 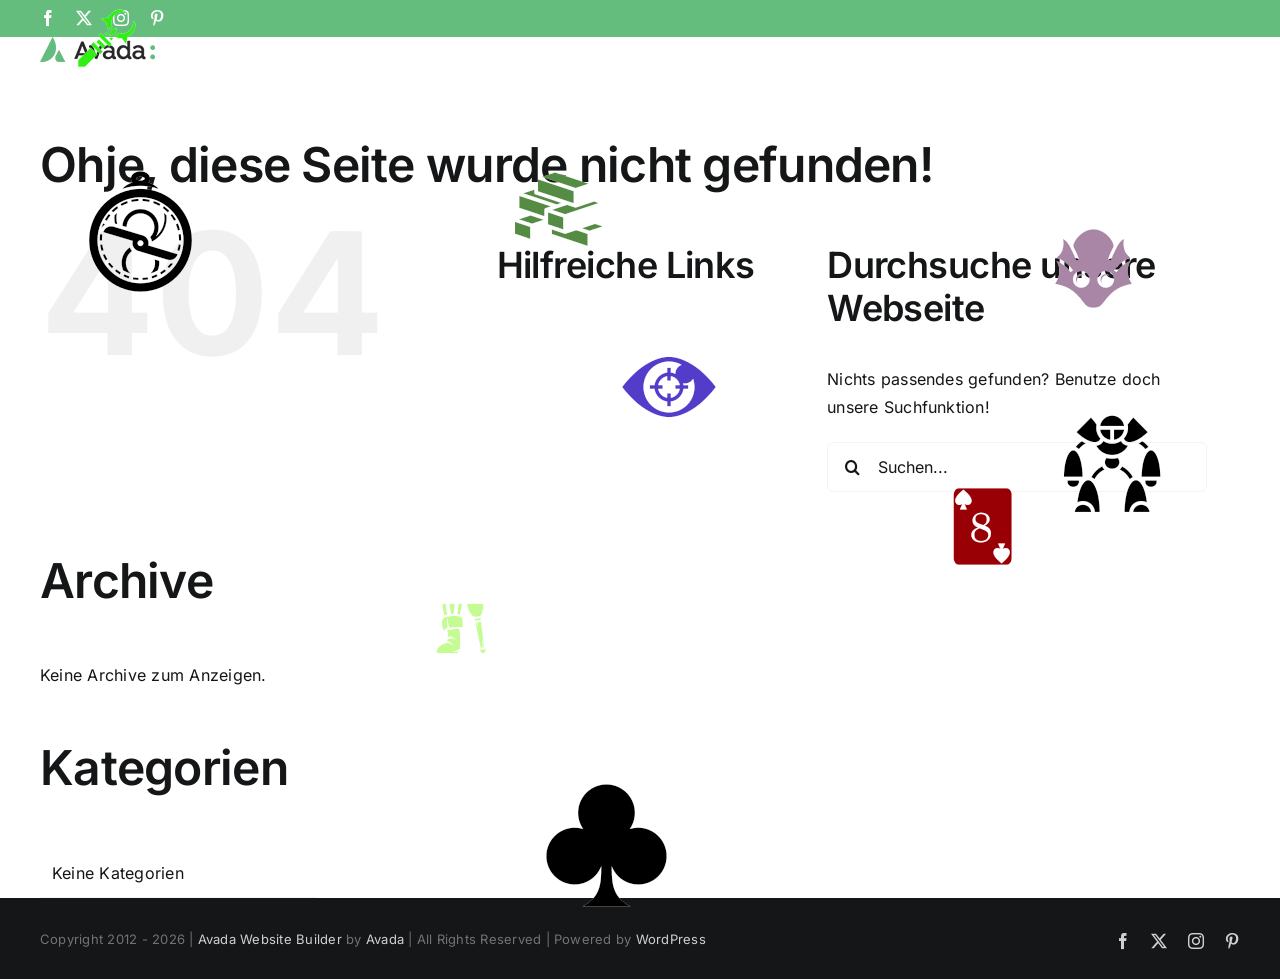 I want to click on select clubs suit in a card game, so click(x=606, y=845).